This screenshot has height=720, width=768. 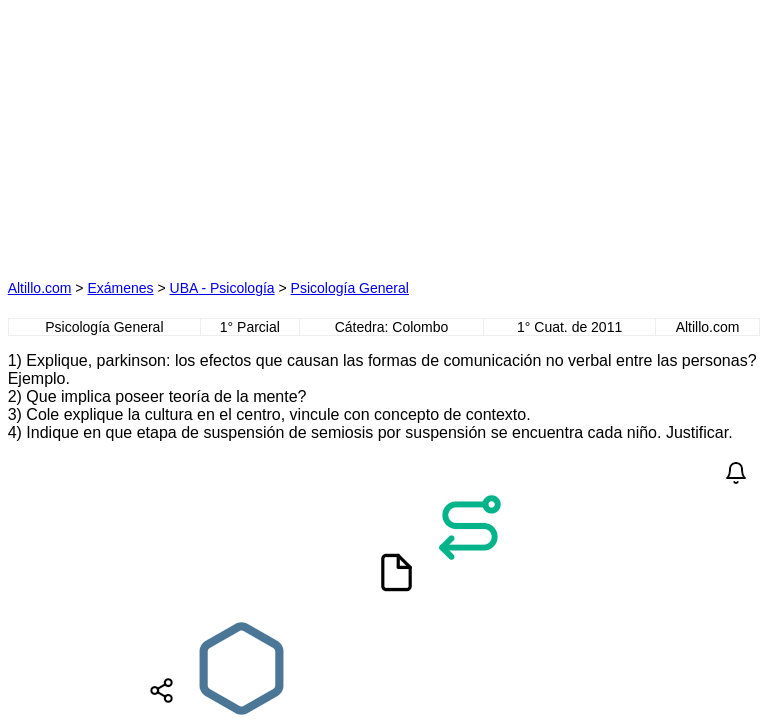 What do you see at coordinates (470, 526) in the screenshot?
I see `turn left ahead in navigation` at bounding box center [470, 526].